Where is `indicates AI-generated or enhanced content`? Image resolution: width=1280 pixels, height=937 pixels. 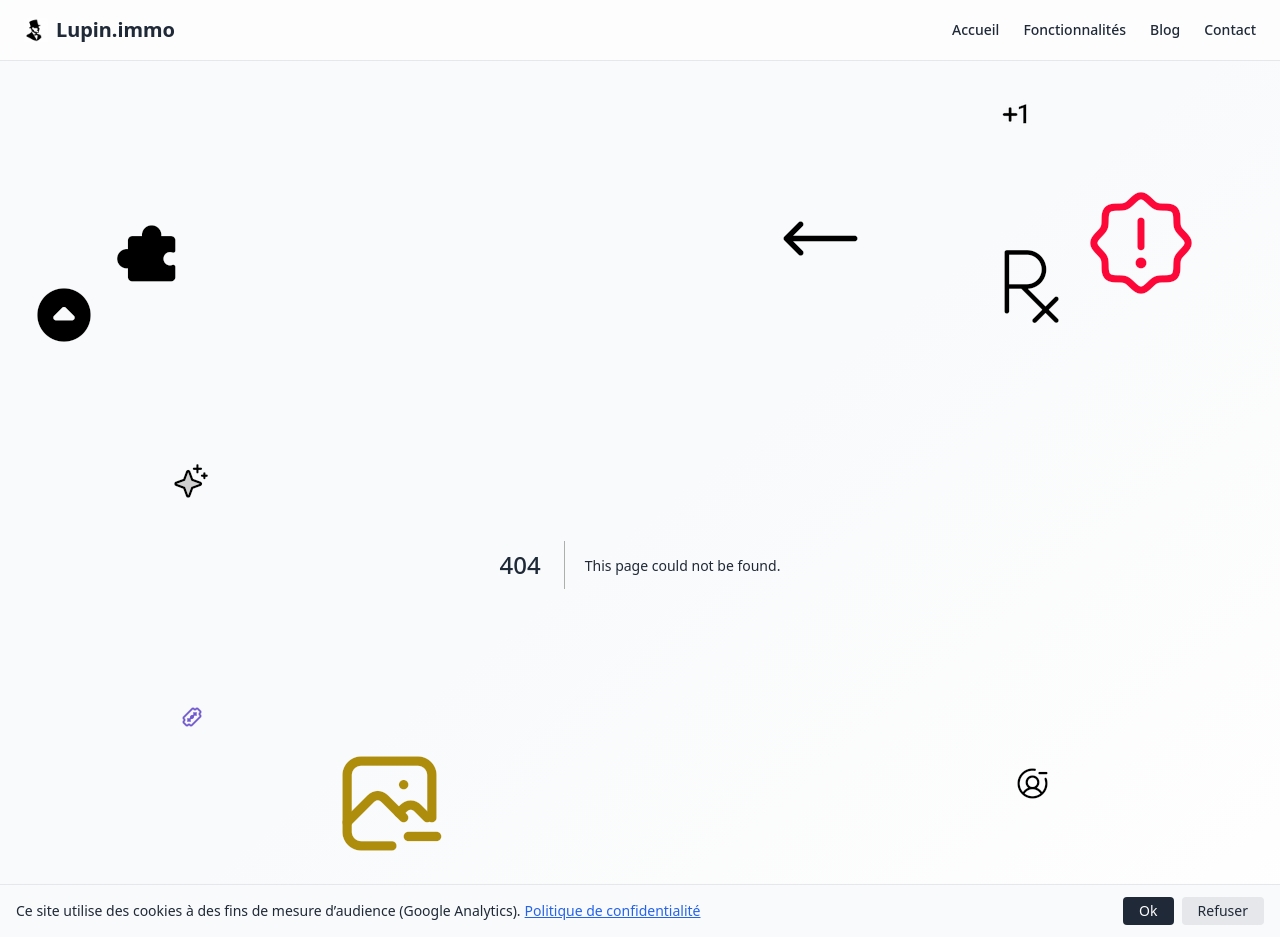 indicates AI-generated or enhanced content is located at coordinates (190, 481).